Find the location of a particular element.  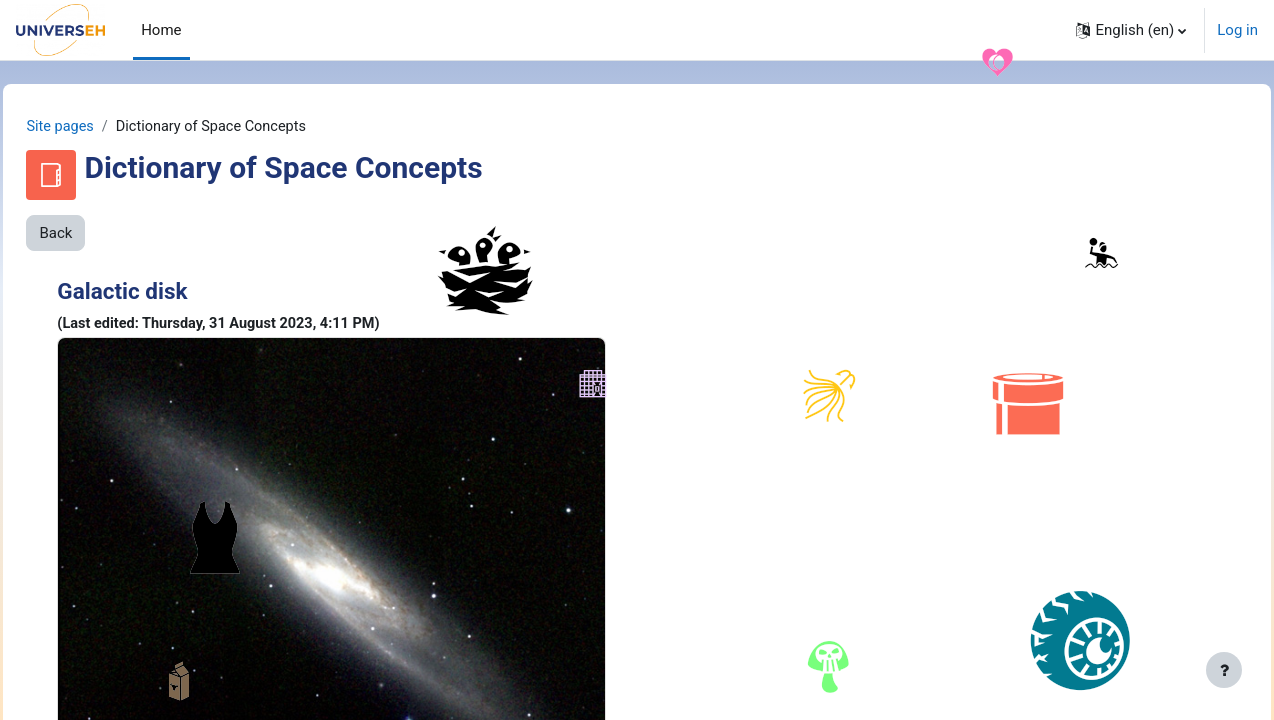

milk or dairy product item in a game inventory is located at coordinates (179, 681).